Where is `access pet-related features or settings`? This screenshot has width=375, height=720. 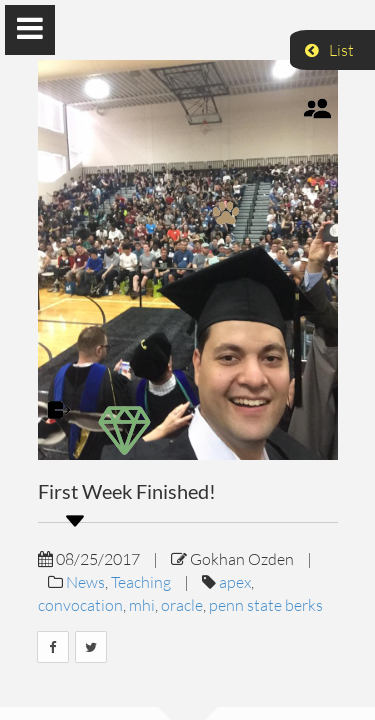 access pet-related features or settings is located at coordinates (226, 213).